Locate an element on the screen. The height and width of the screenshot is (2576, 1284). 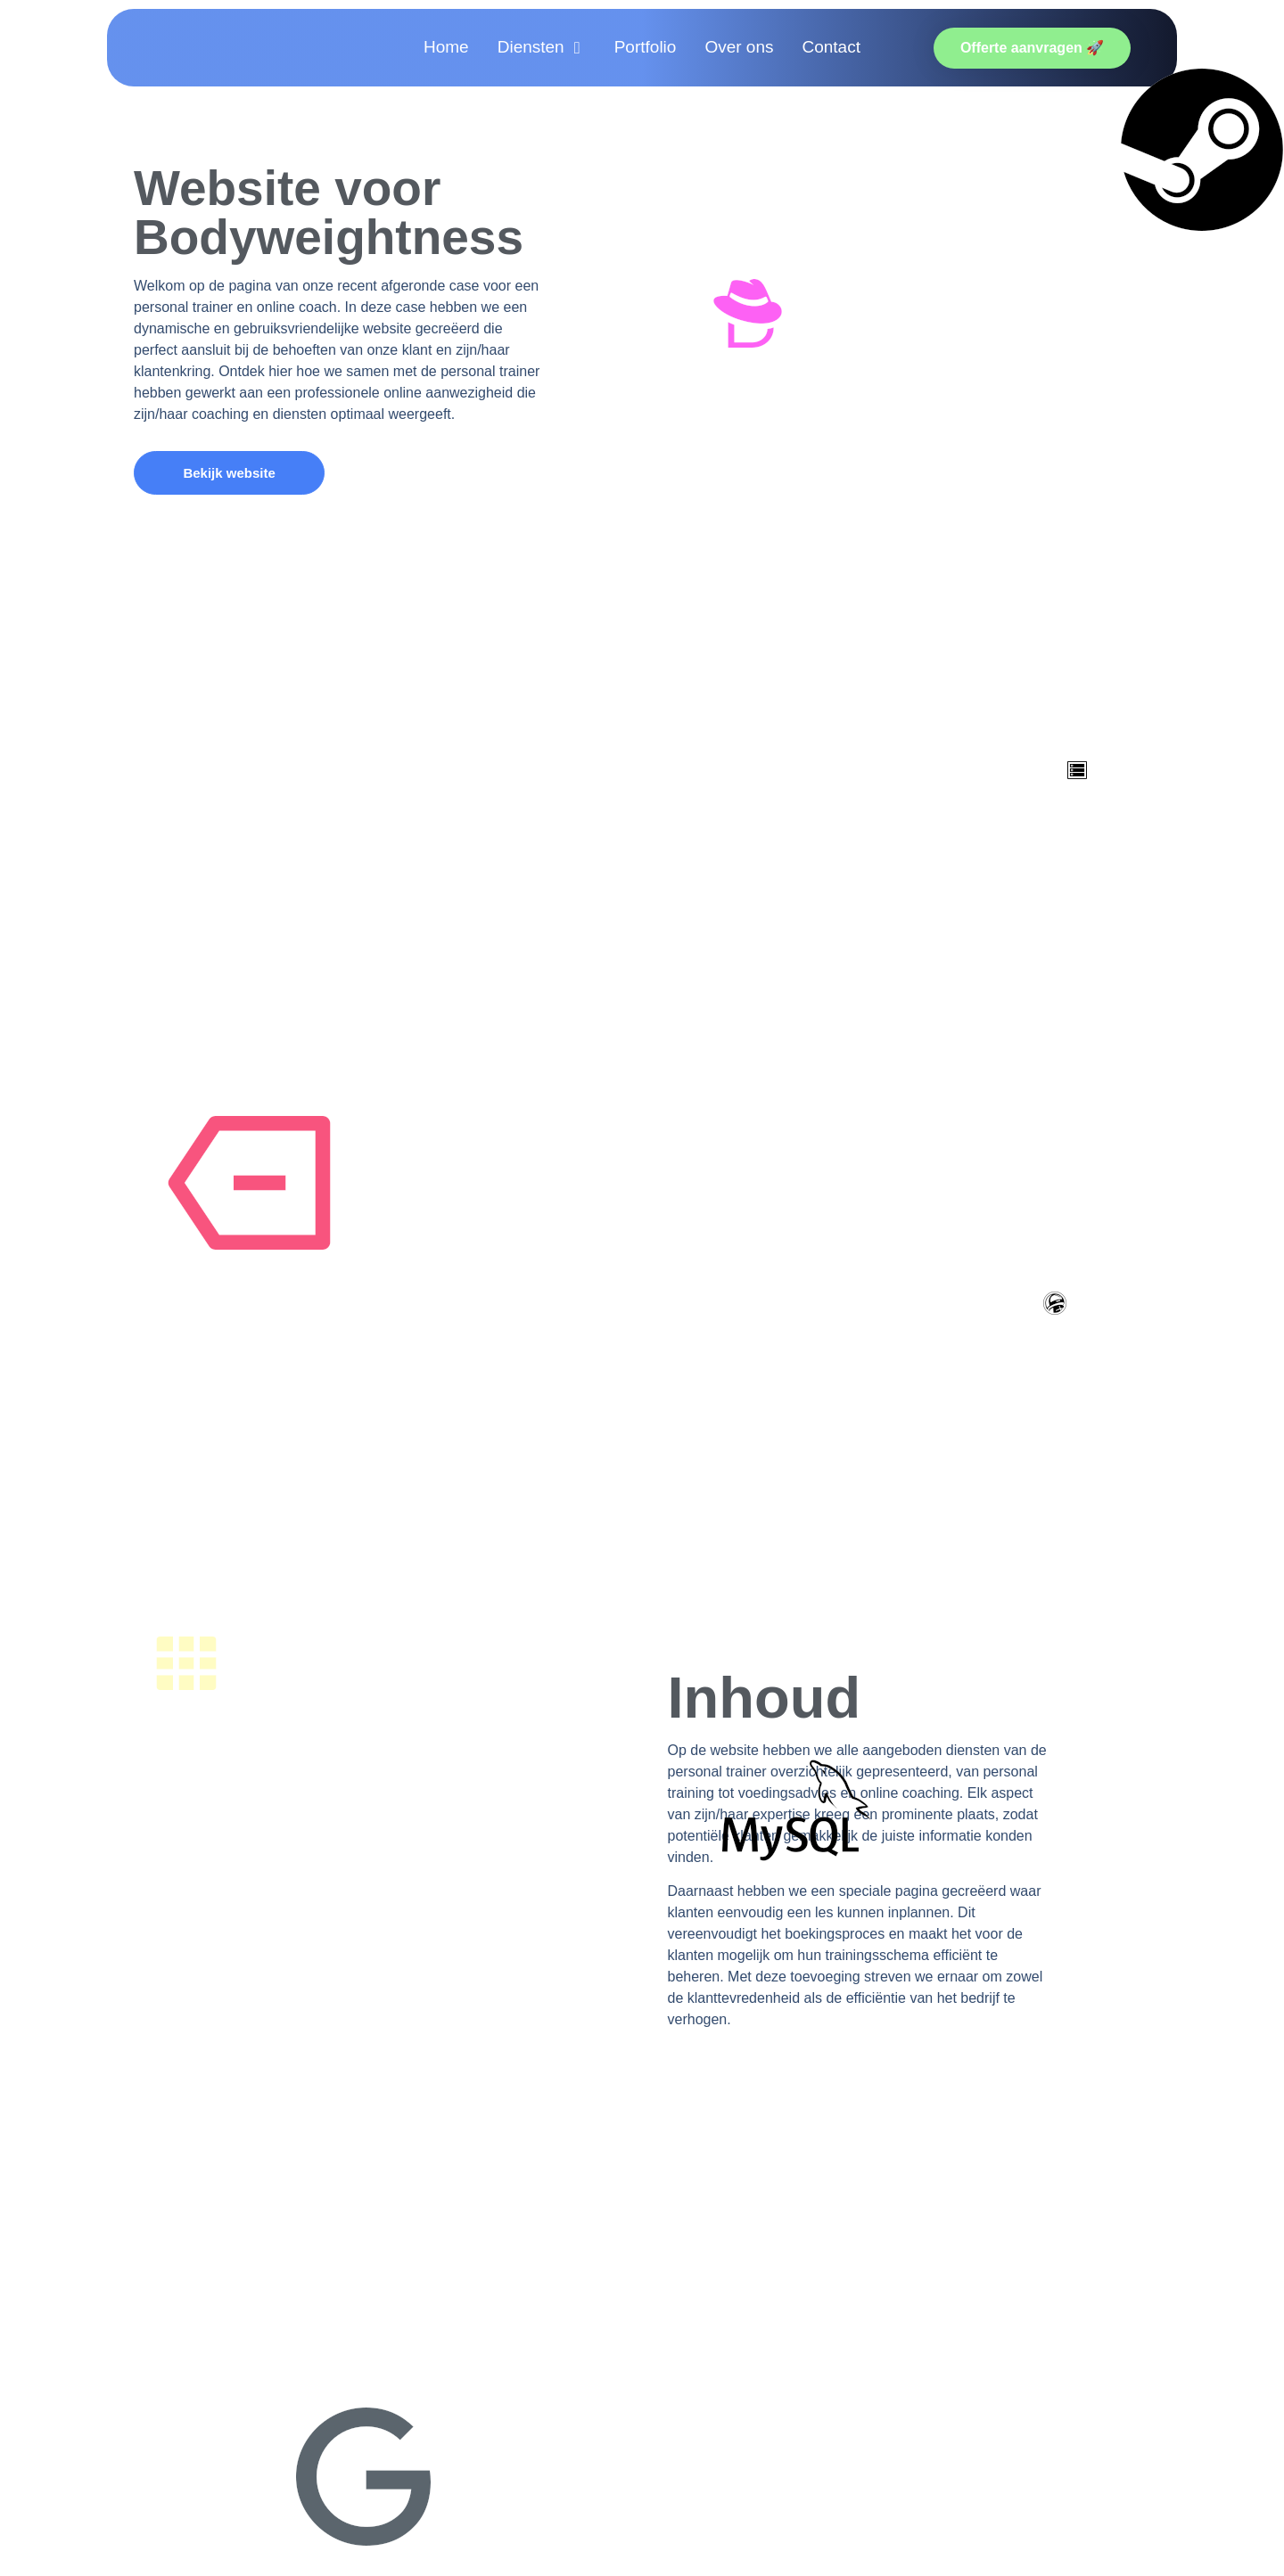
openmediavault network-attached storage application is located at coordinates (1077, 770).